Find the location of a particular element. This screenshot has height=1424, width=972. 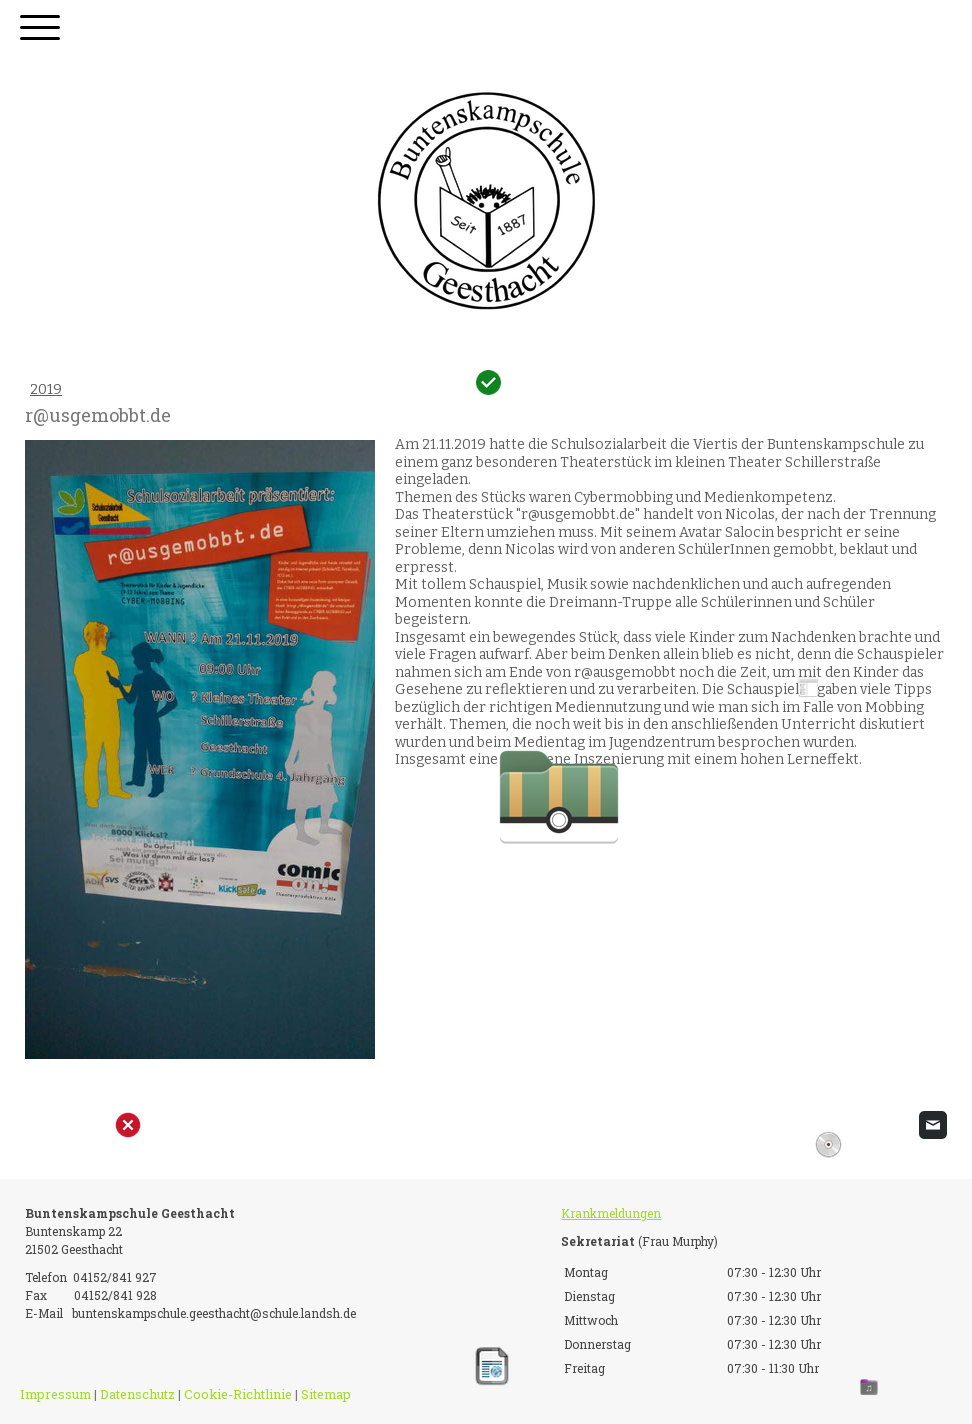

folder containing pokémon safari ball themed content is located at coordinates (558, 800).